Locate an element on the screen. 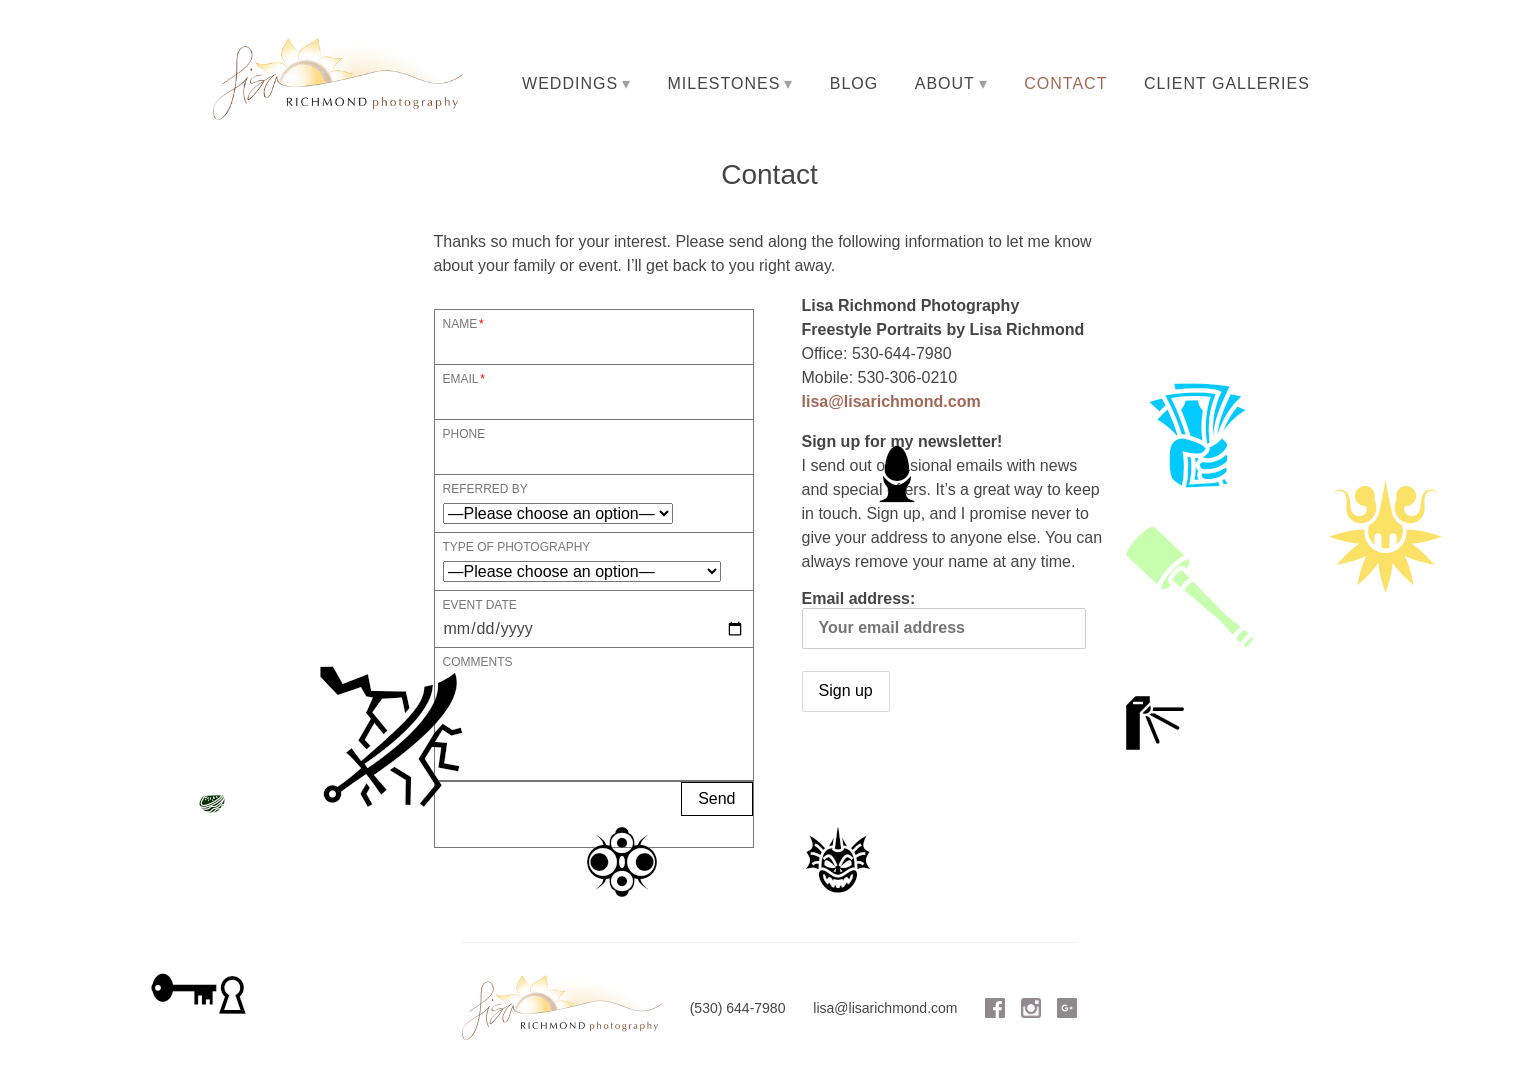 The height and width of the screenshot is (1072, 1539). select egg pod vehicle or transport is located at coordinates (897, 474).